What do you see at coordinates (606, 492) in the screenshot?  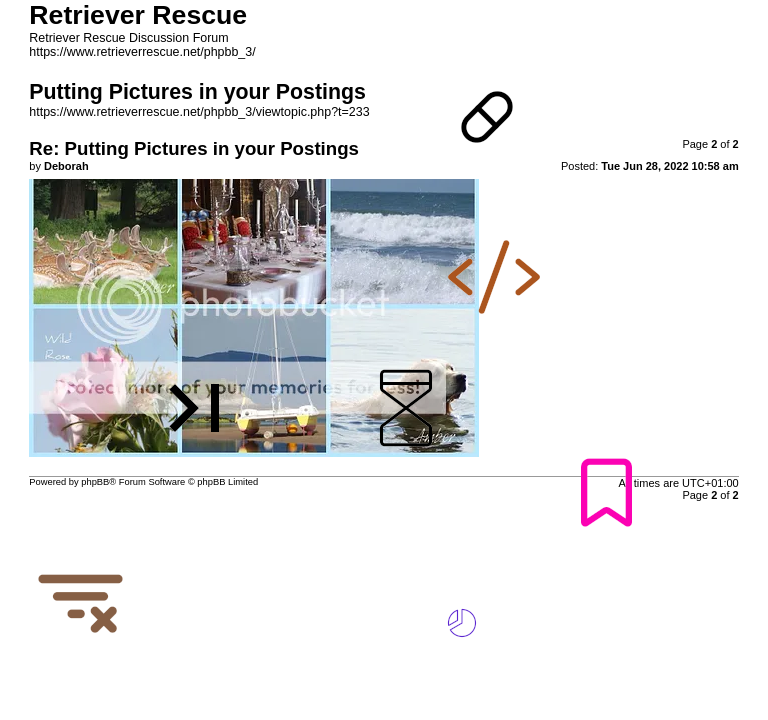 I see `save this item for later` at bounding box center [606, 492].